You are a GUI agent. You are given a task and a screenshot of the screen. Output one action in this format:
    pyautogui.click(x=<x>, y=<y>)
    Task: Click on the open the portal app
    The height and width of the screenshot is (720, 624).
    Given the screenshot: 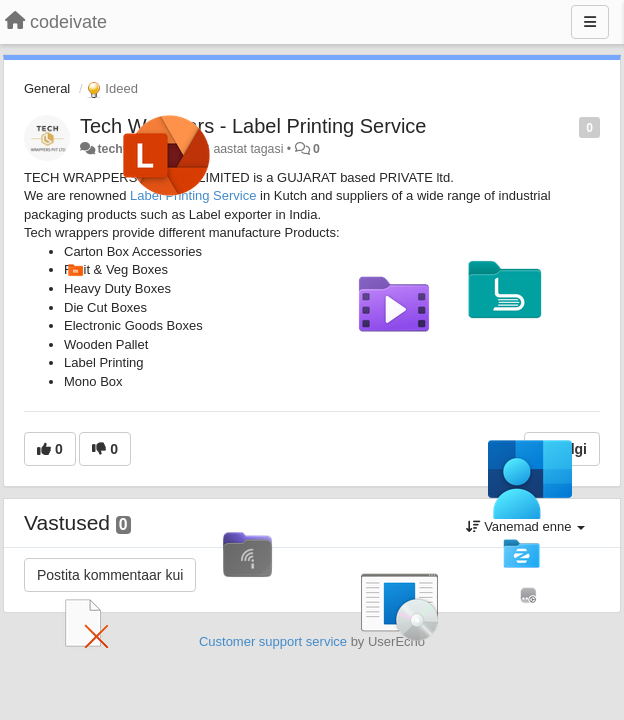 What is the action you would take?
    pyautogui.click(x=530, y=477)
    